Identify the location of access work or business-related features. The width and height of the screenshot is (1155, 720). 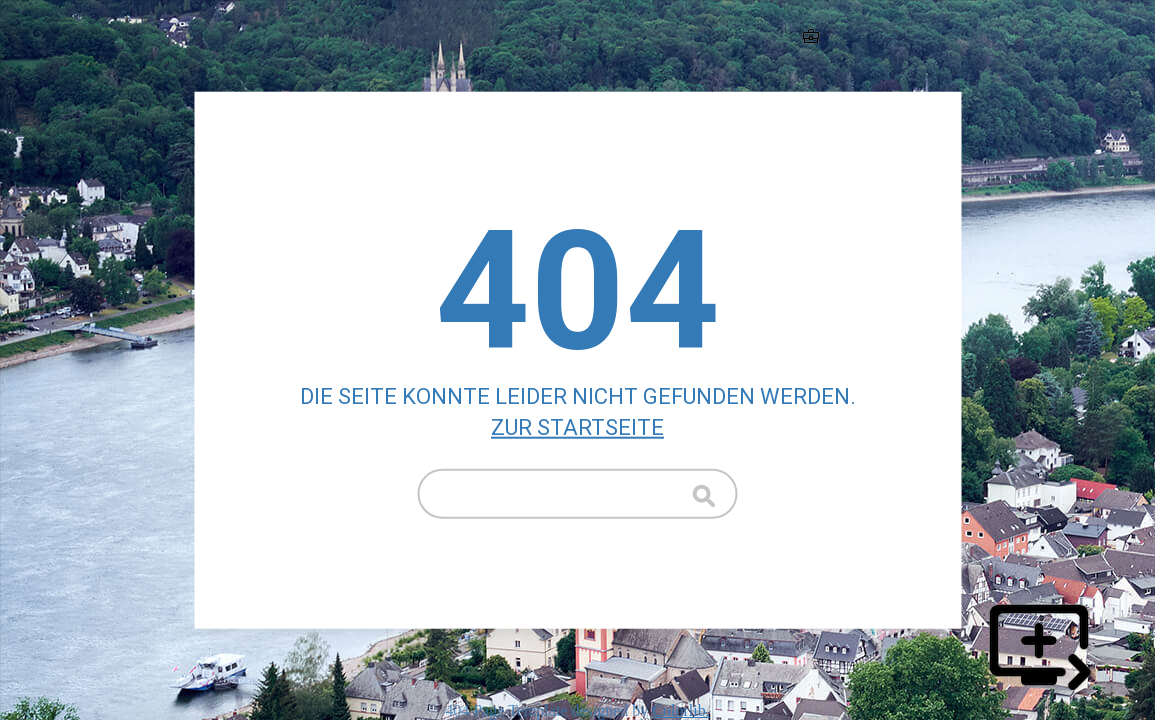
(811, 36).